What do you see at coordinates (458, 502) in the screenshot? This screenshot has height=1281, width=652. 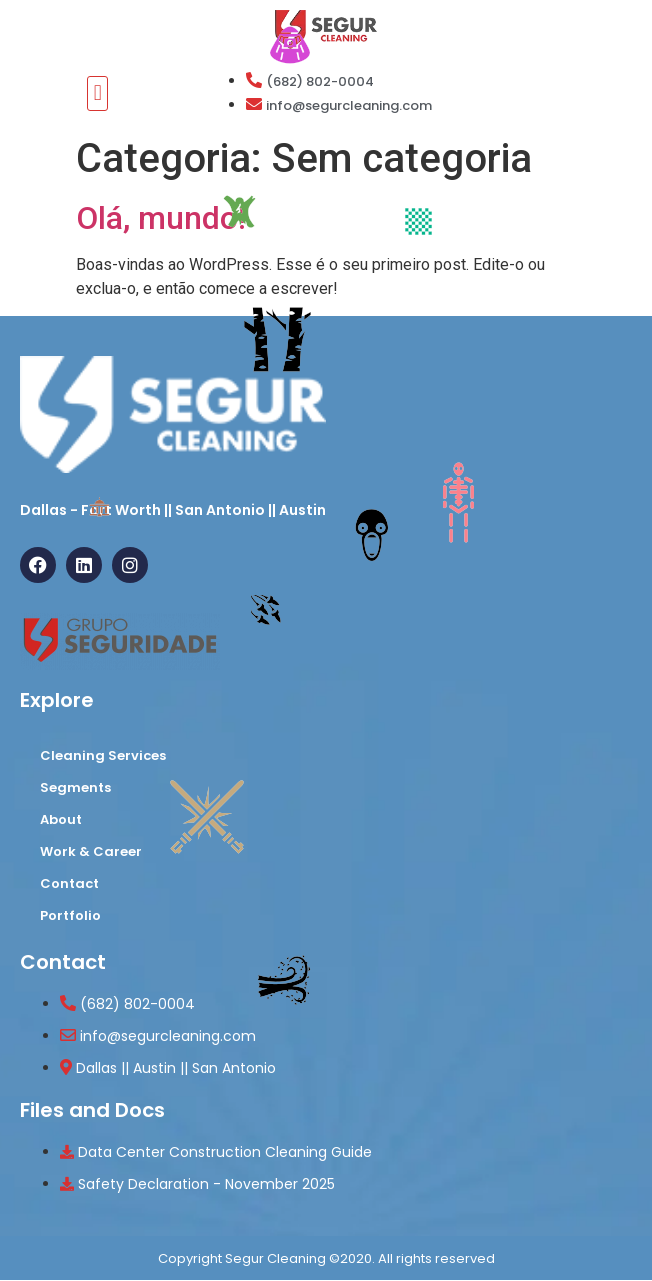 I see `indicates a skeleton or bone-related game element` at bounding box center [458, 502].